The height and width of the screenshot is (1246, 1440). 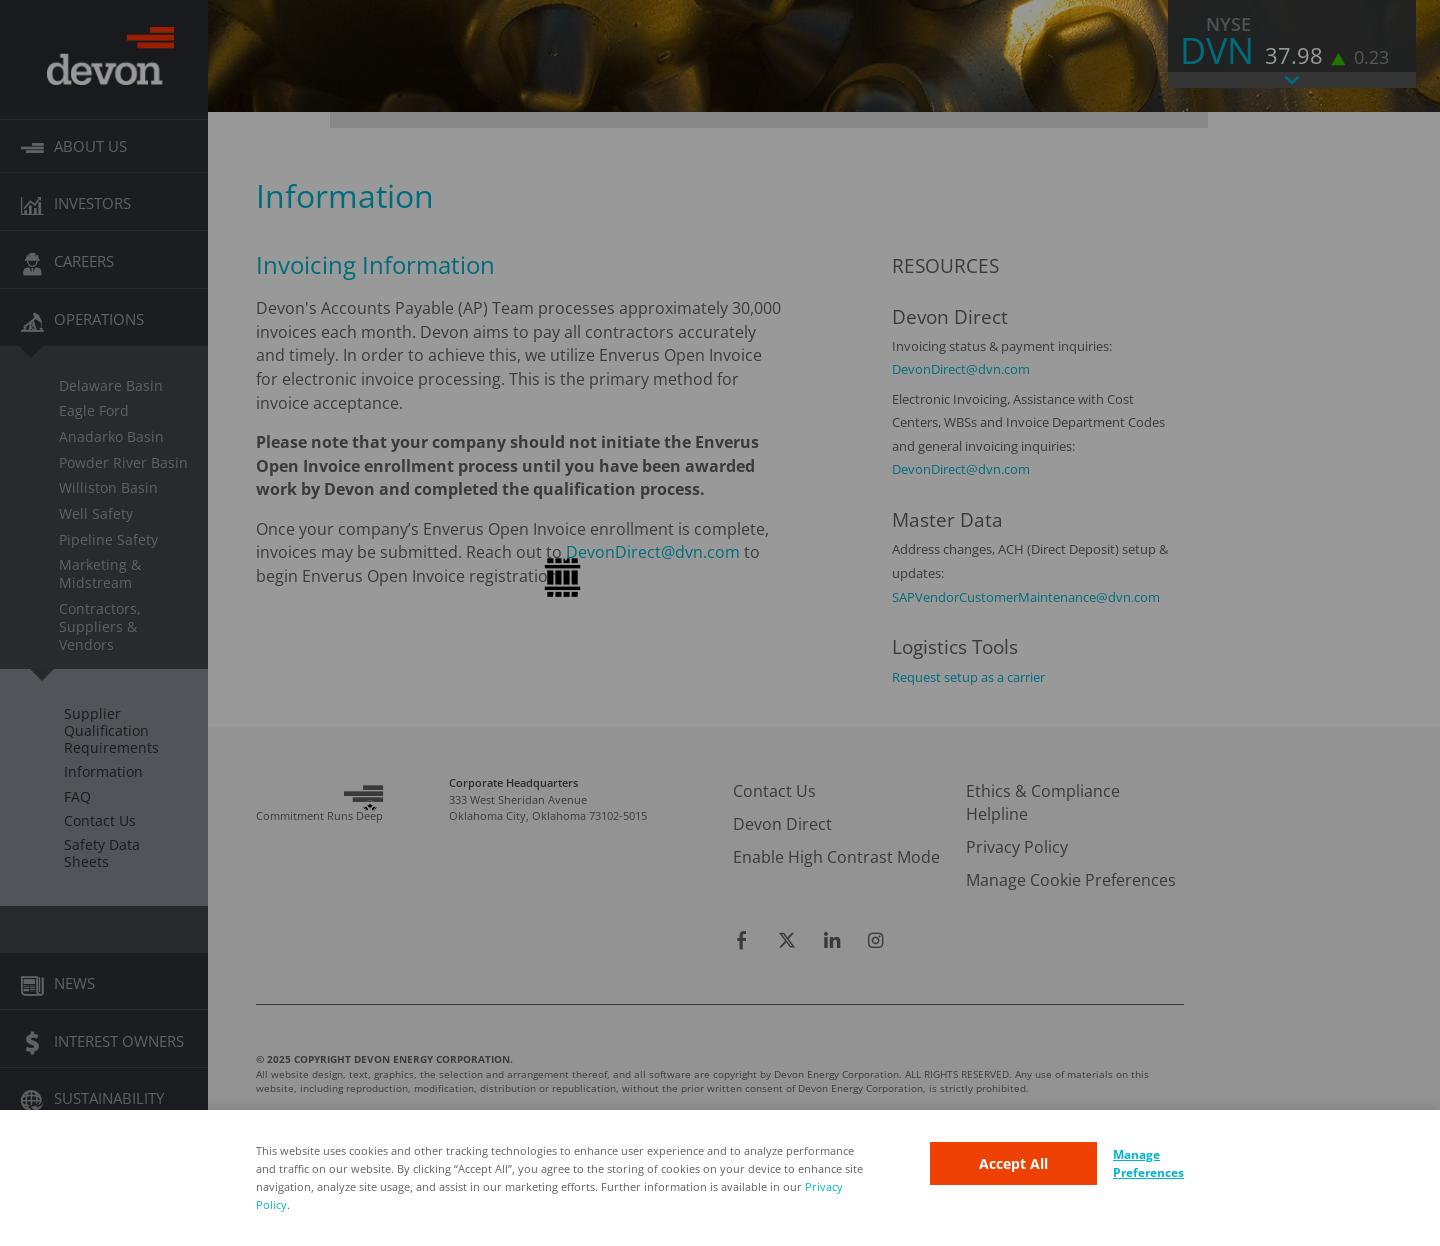 What do you see at coordinates (562, 577) in the screenshot?
I see `wood or lumber resources in inventory` at bounding box center [562, 577].